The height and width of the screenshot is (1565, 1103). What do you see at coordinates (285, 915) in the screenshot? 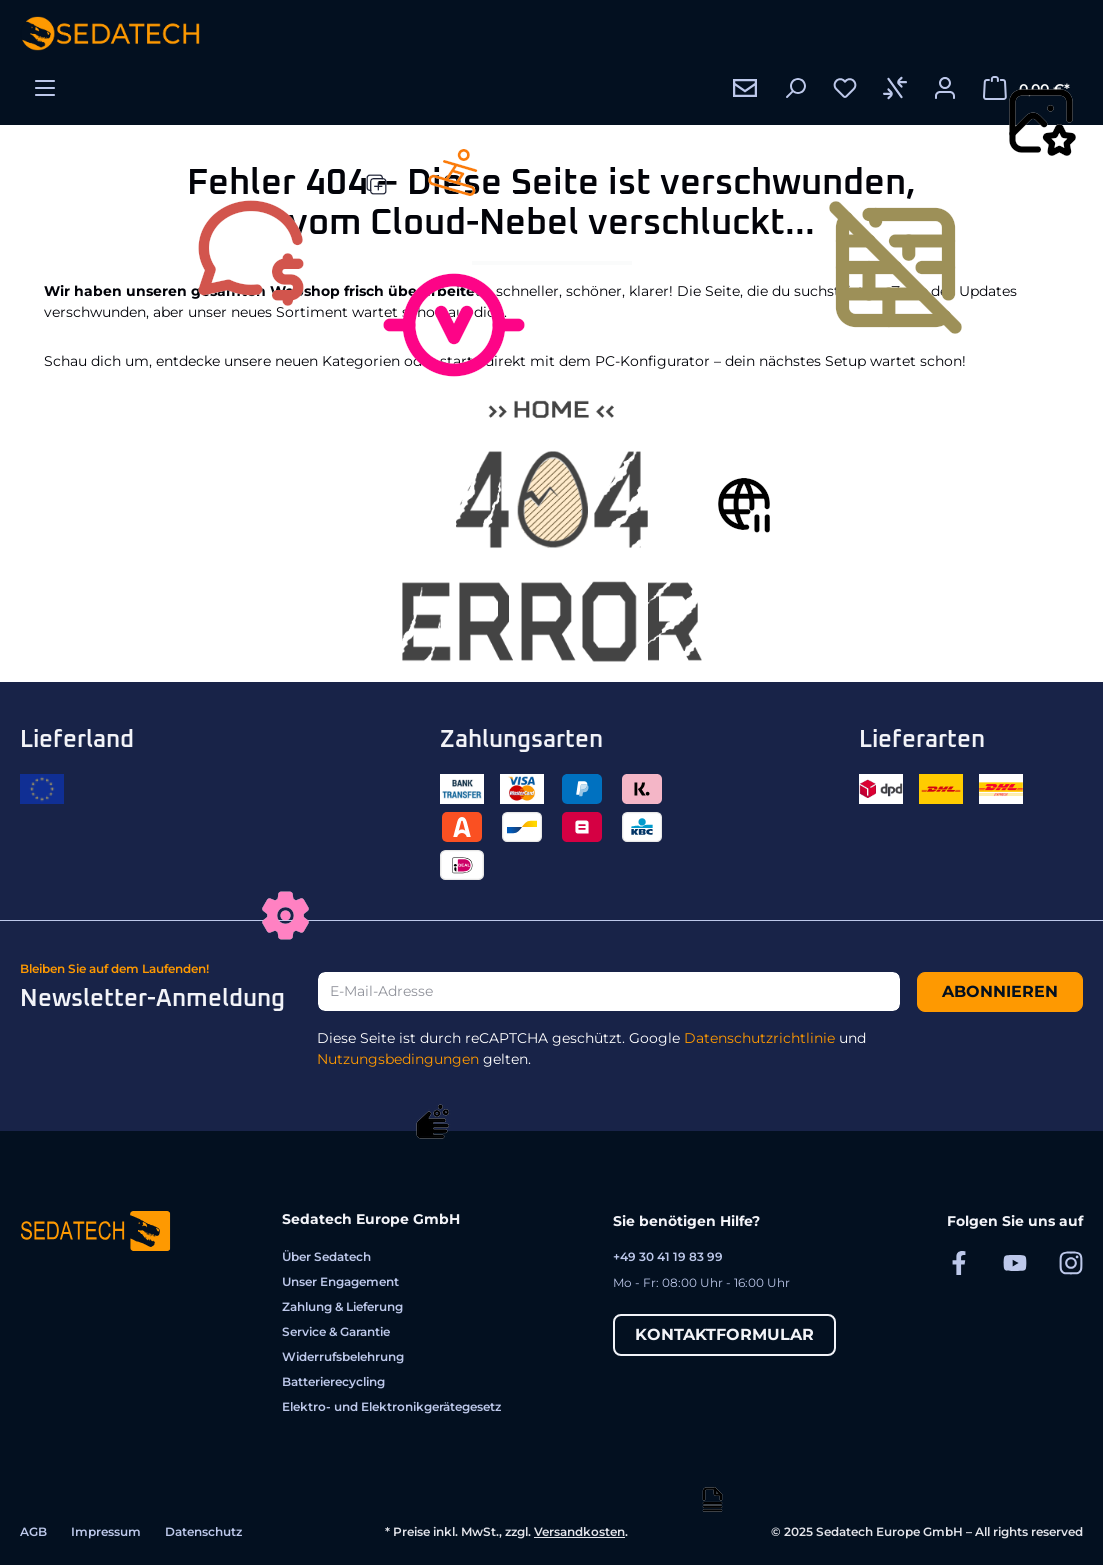
I see `open settings menu` at bounding box center [285, 915].